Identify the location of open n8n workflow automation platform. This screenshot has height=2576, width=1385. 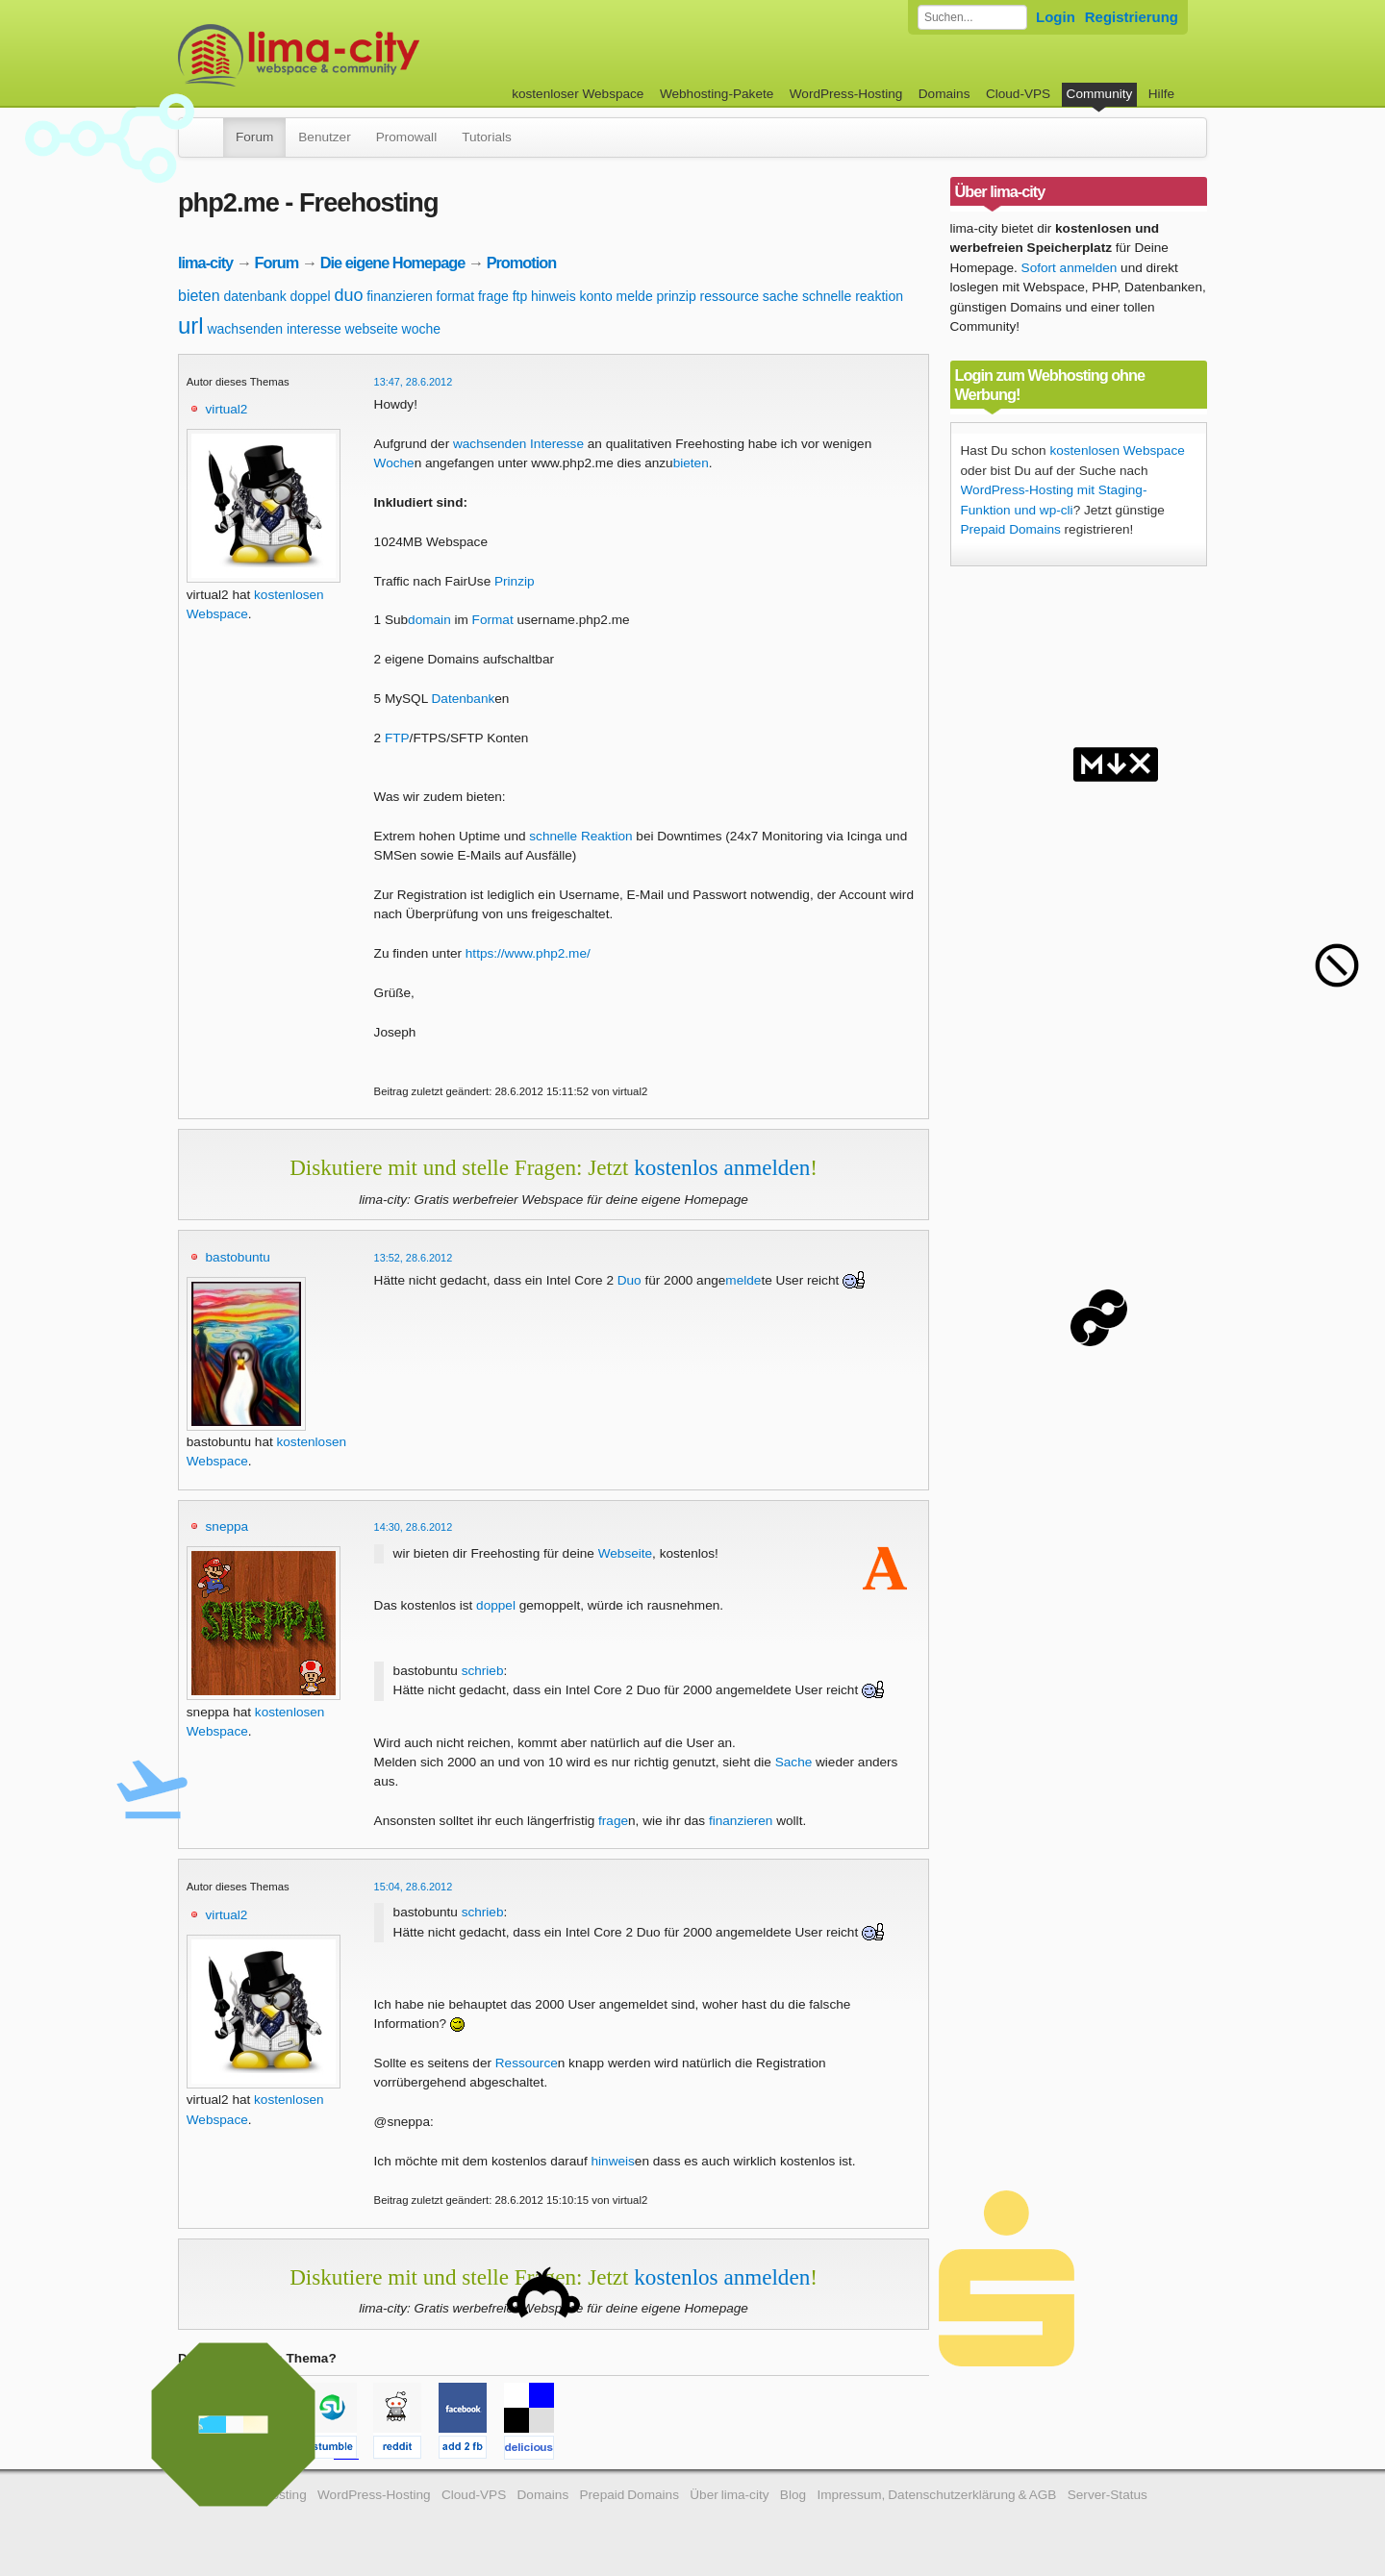
(110, 138).